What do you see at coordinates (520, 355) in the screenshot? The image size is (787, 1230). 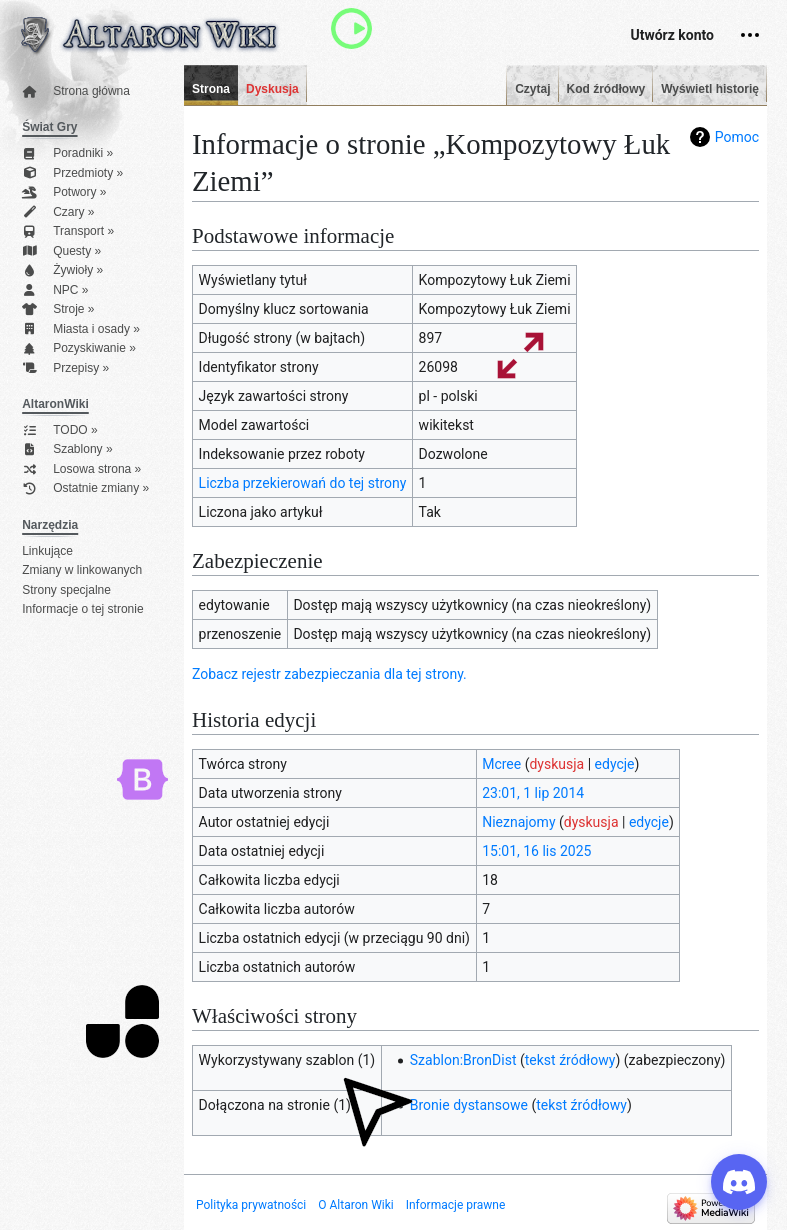 I see `expand content to full screen` at bounding box center [520, 355].